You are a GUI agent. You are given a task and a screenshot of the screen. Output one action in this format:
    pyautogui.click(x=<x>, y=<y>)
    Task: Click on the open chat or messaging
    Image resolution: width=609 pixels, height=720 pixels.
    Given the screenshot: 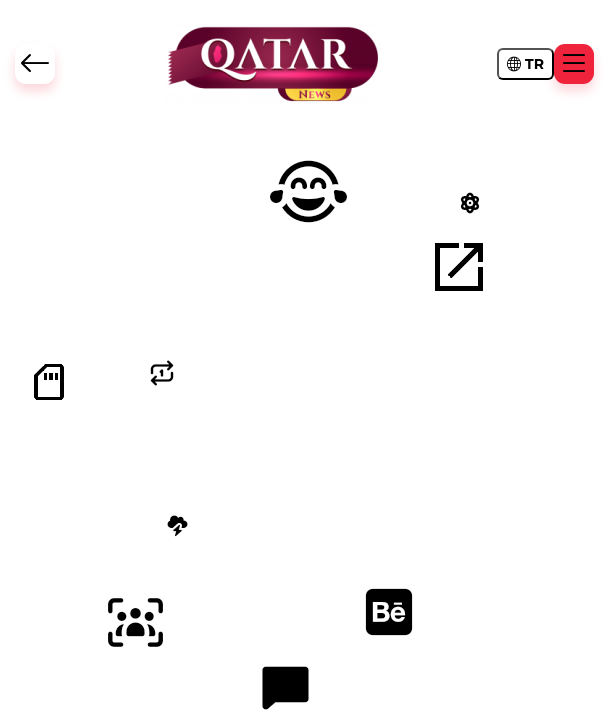 What is the action you would take?
    pyautogui.click(x=285, y=684)
    